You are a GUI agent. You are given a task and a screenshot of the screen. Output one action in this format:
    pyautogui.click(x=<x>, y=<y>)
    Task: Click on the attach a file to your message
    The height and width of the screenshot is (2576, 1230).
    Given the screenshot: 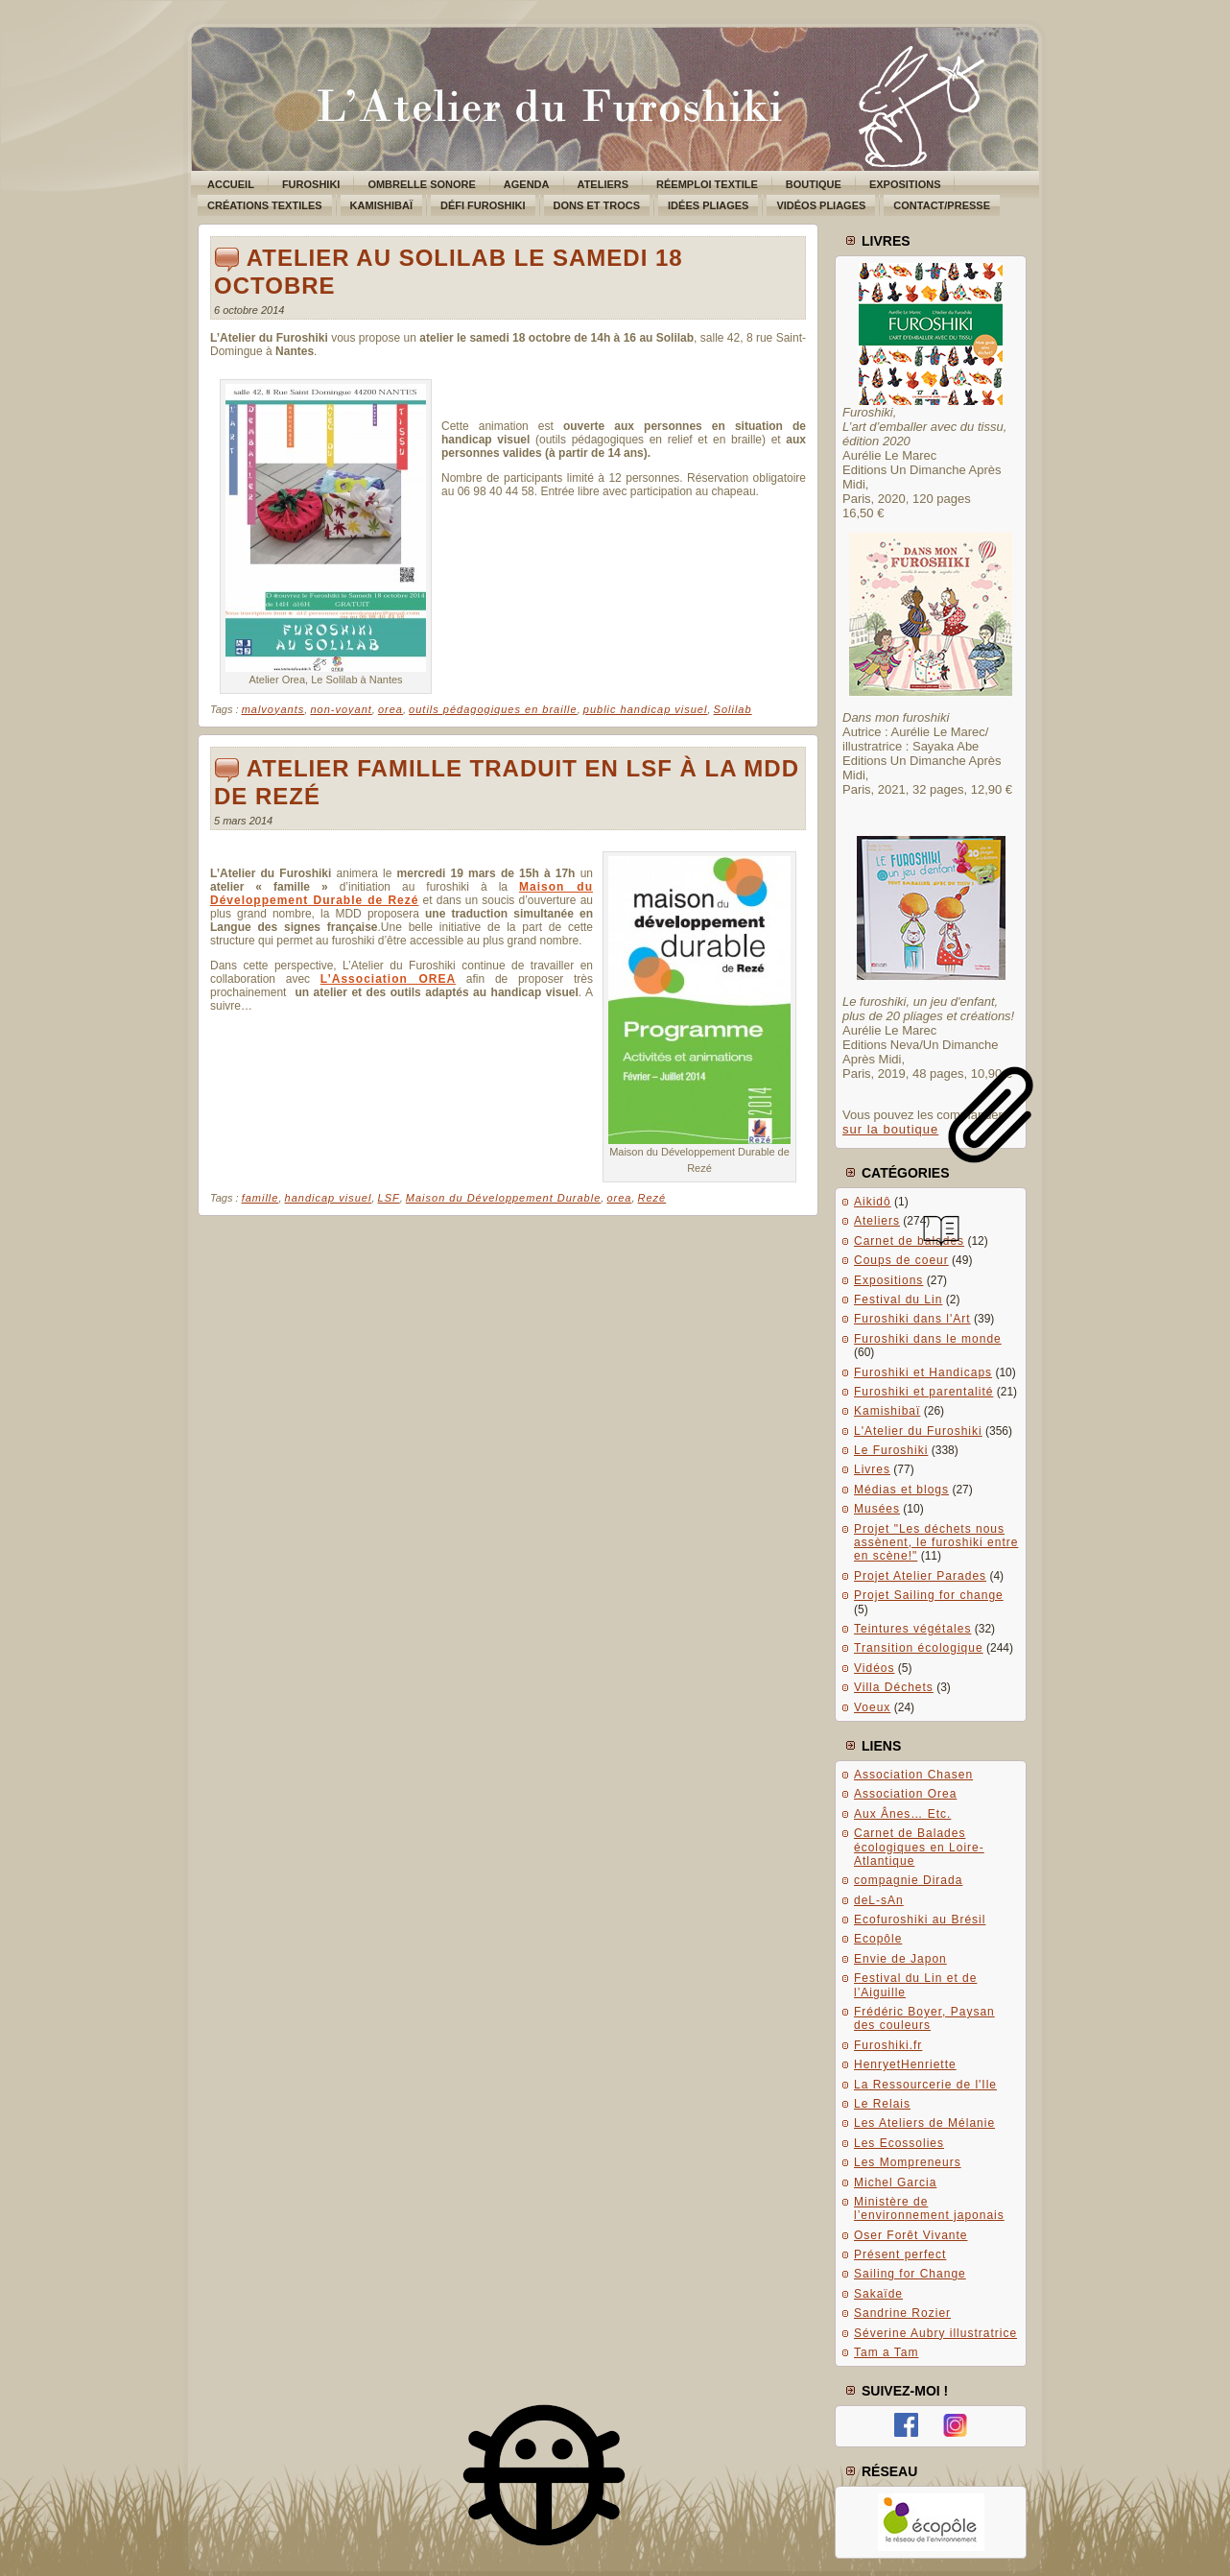 What is the action you would take?
    pyautogui.click(x=992, y=1114)
    